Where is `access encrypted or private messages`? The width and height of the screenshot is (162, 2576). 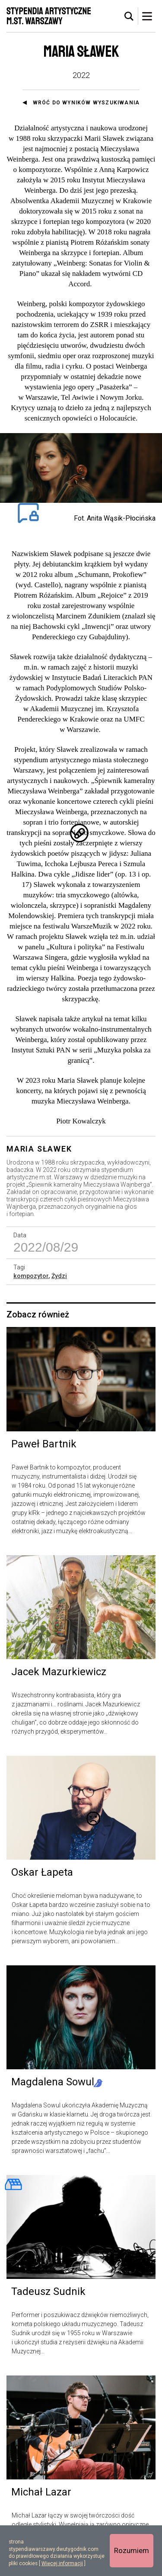
access encrypted or private messages is located at coordinates (28, 512).